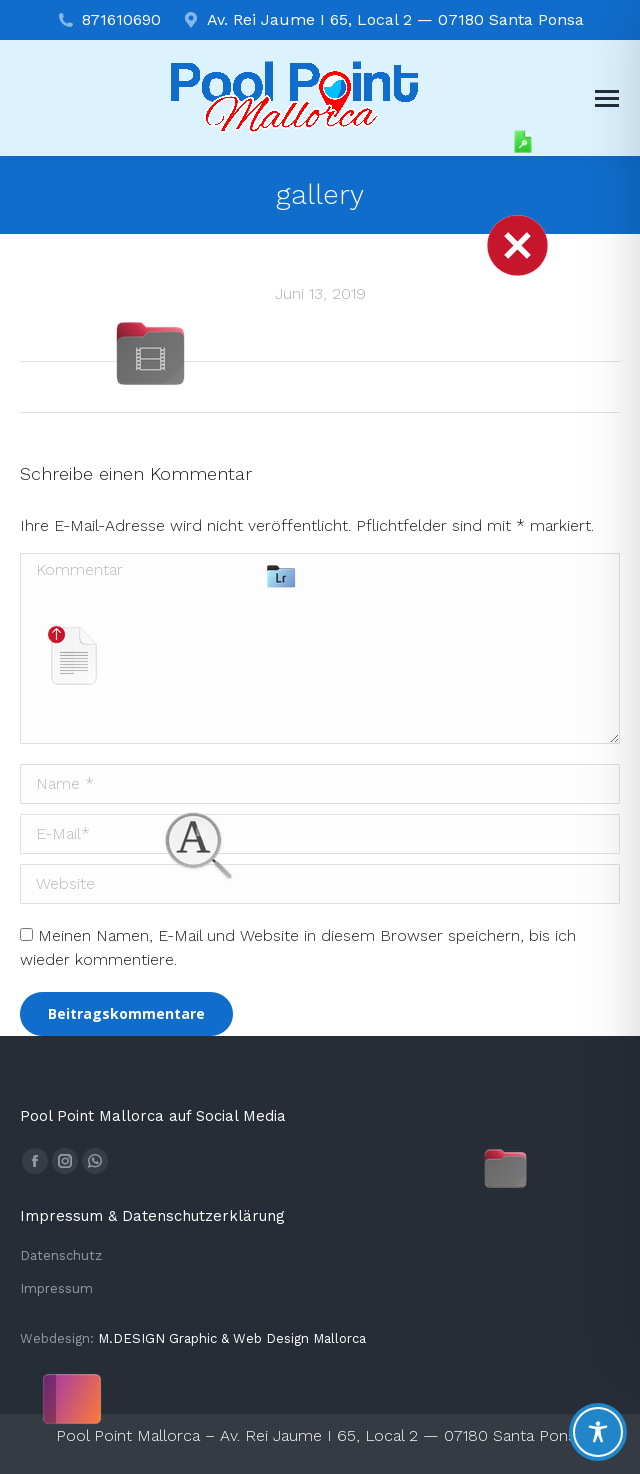 The width and height of the screenshot is (640, 1474). Describe the element at coordinates (150, 353) in the screenshot. I see `open videos folder` at that location.